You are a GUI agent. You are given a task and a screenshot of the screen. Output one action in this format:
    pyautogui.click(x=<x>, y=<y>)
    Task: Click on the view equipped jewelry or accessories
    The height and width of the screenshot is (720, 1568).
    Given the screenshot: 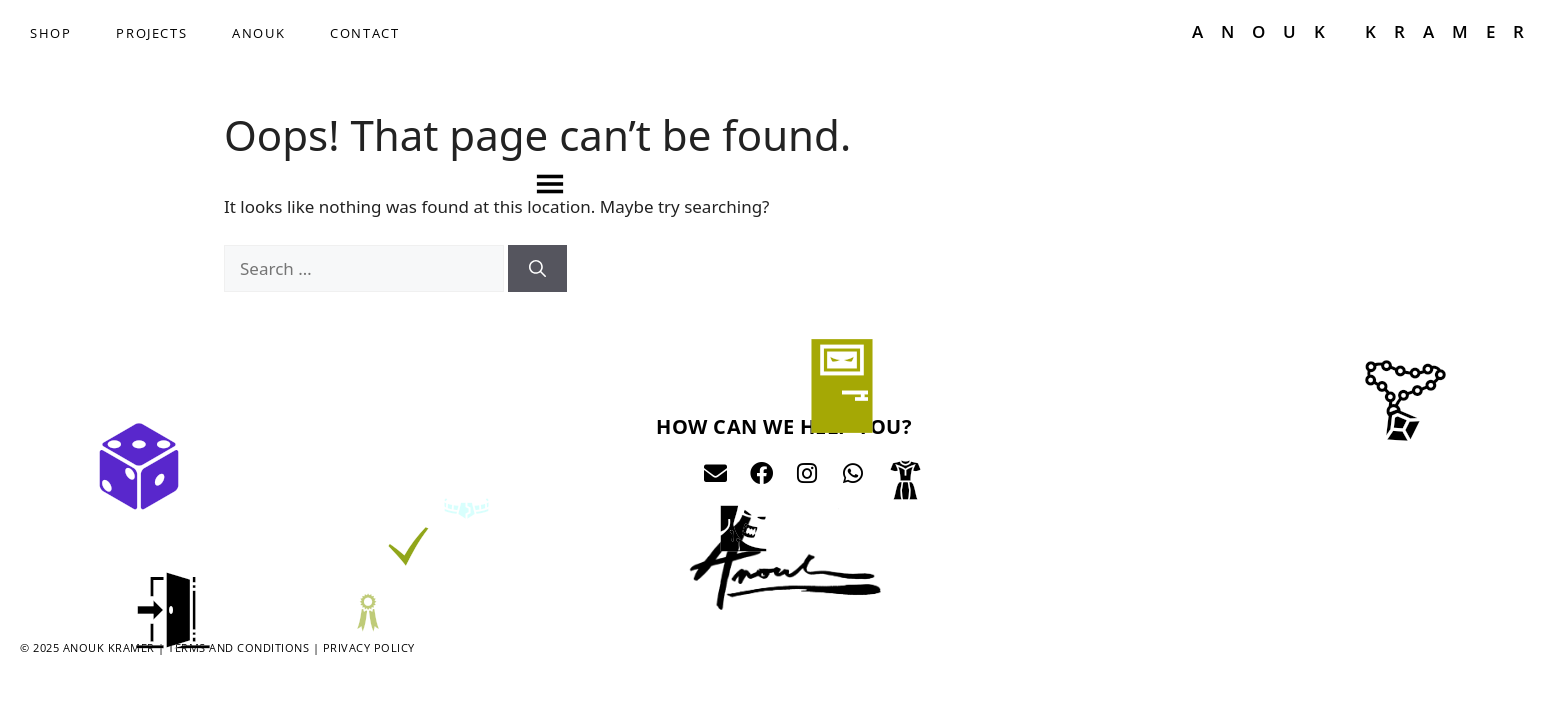 What is the action you would take?
    pyautogui.click(x=1405, y=400)
    